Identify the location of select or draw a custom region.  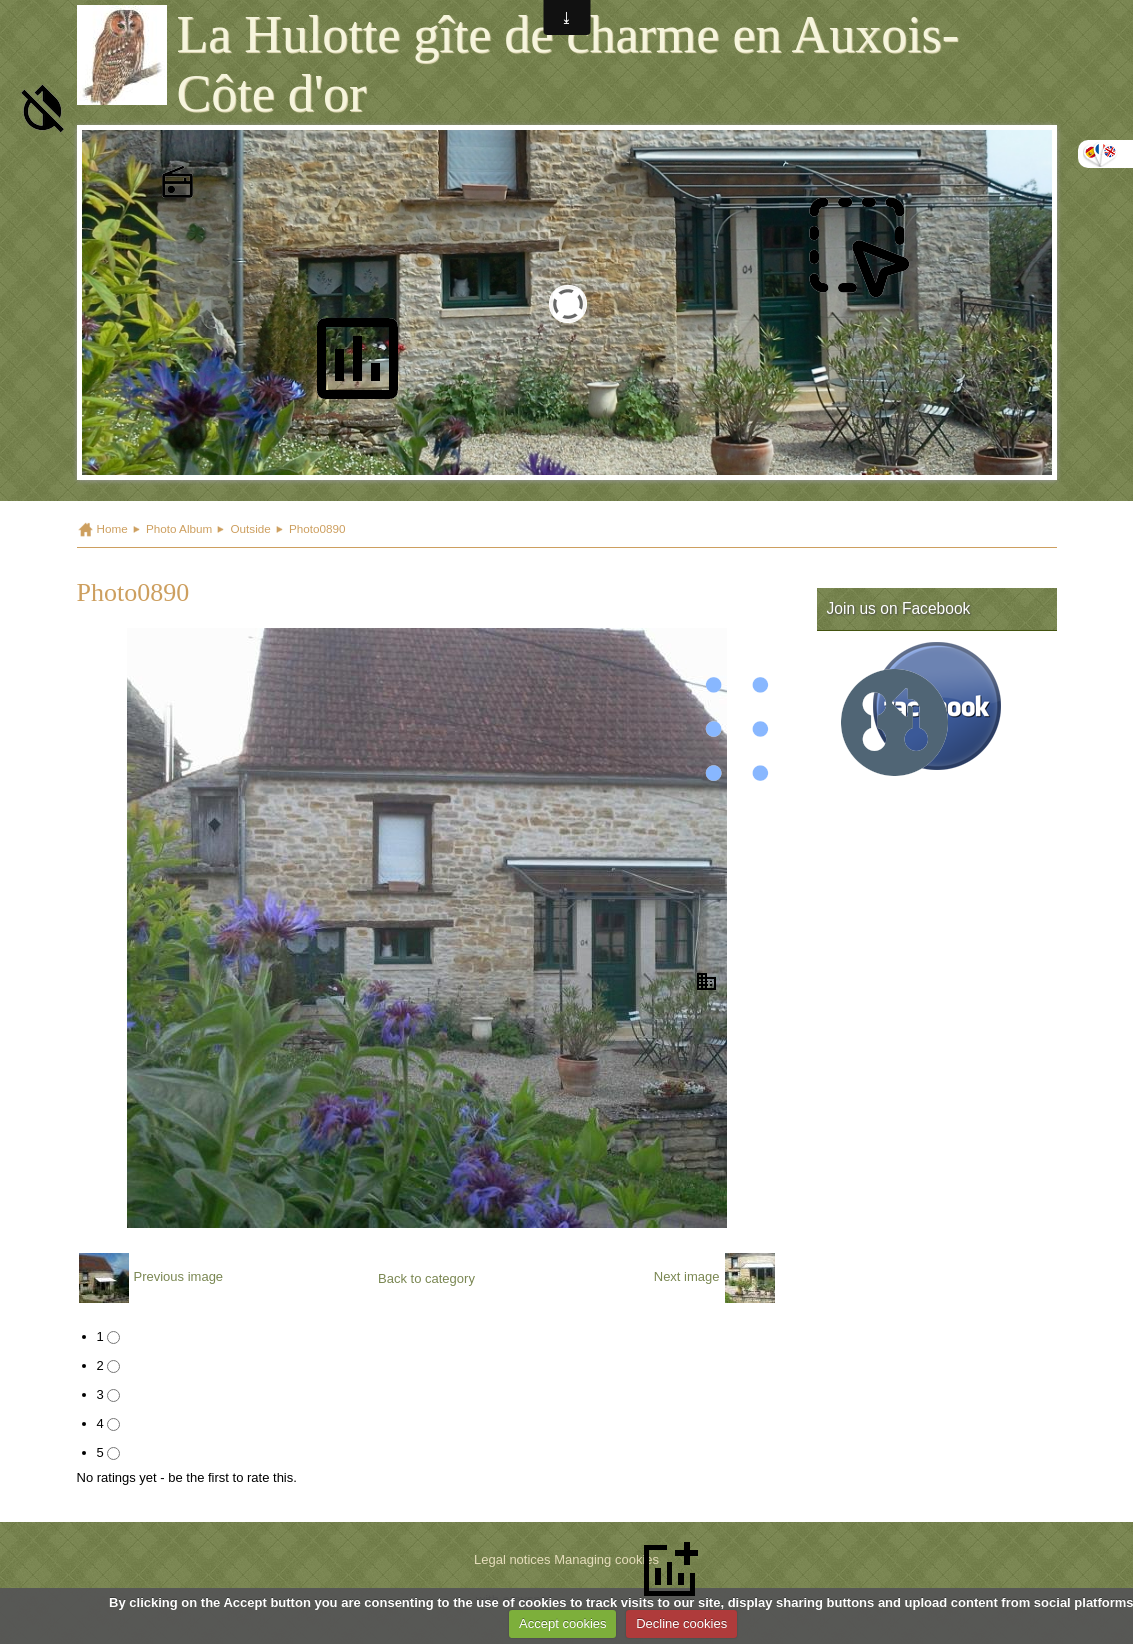
(857, 245).